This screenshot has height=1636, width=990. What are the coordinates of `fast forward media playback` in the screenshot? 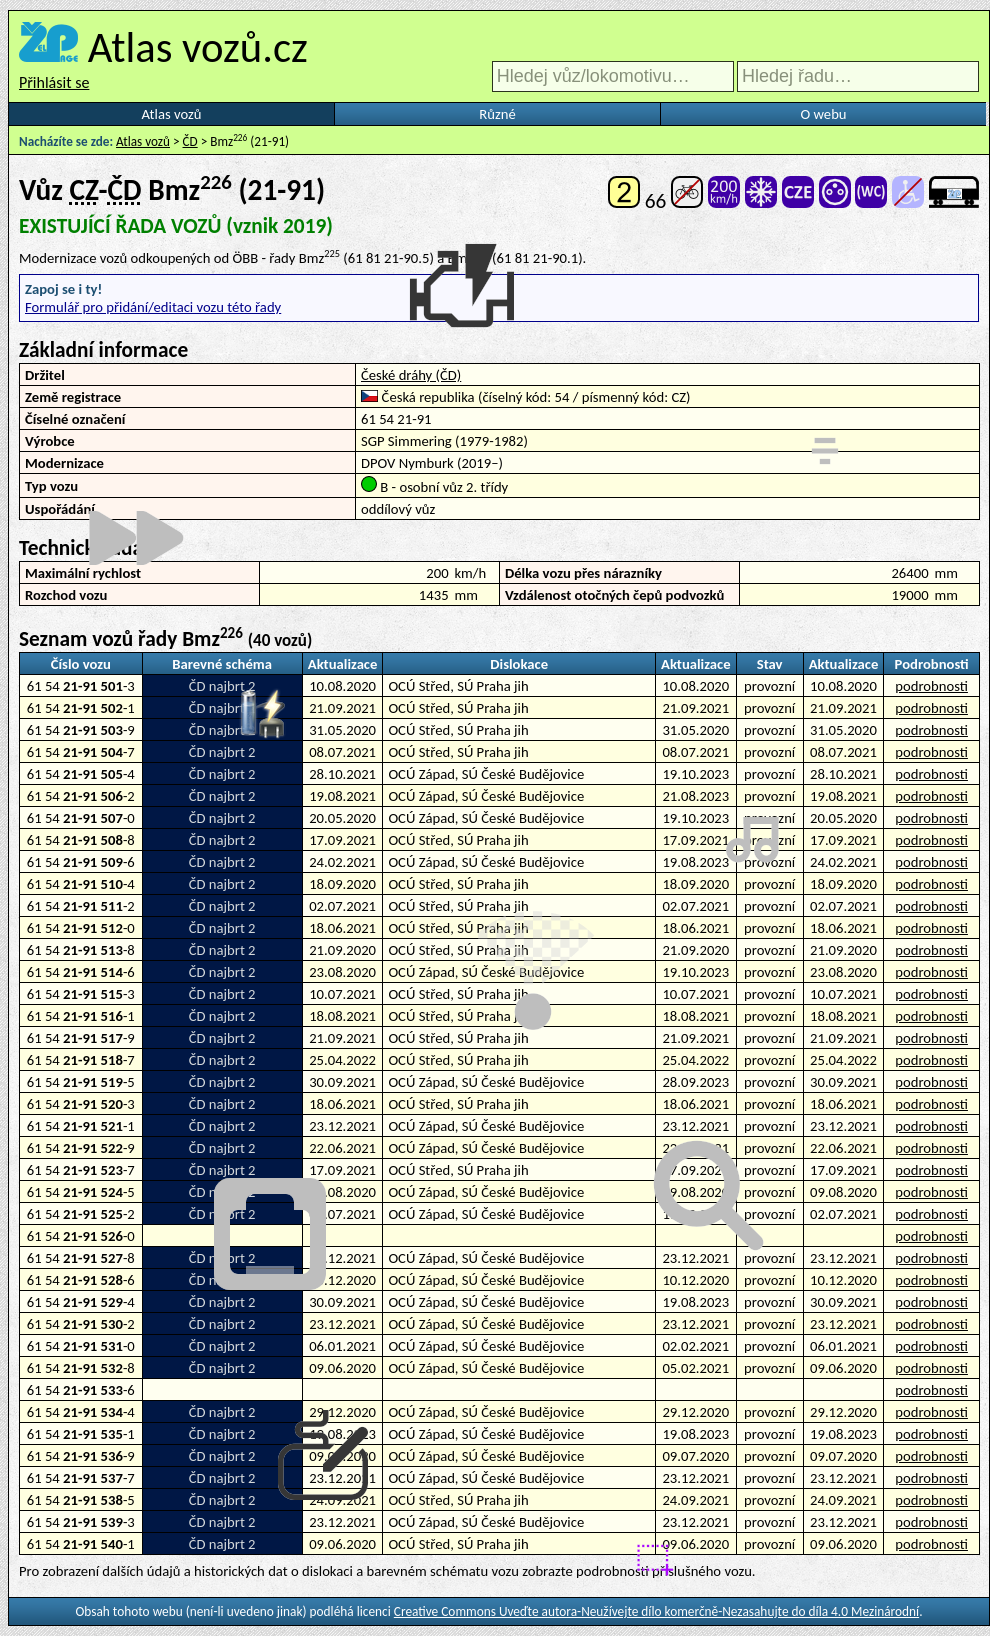 It's located at (137, 538).